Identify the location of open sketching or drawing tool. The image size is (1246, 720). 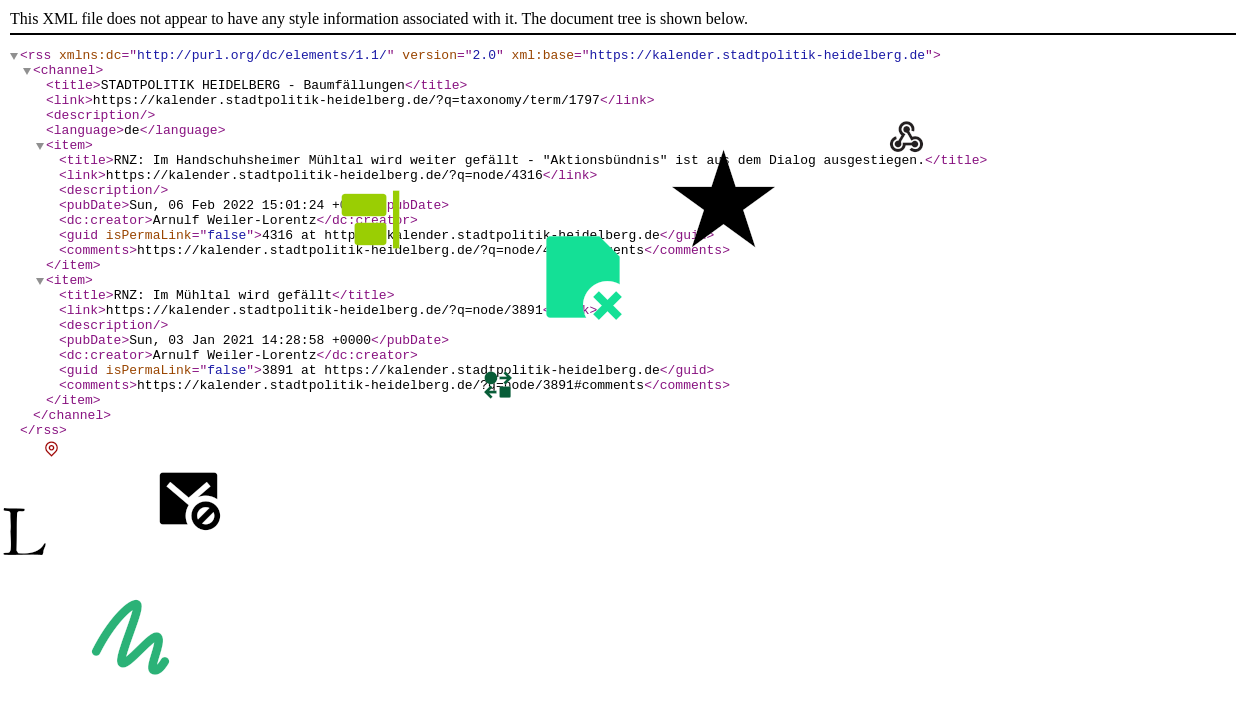
(130, 638).